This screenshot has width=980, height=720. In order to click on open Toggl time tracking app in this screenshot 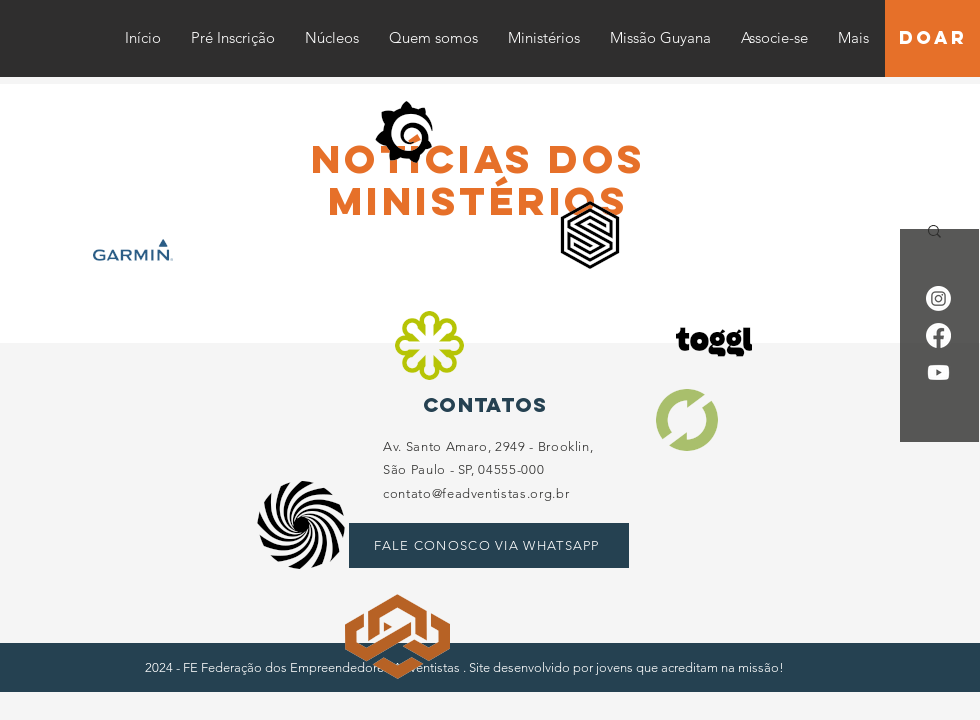, I will do `click(714, 342)`.